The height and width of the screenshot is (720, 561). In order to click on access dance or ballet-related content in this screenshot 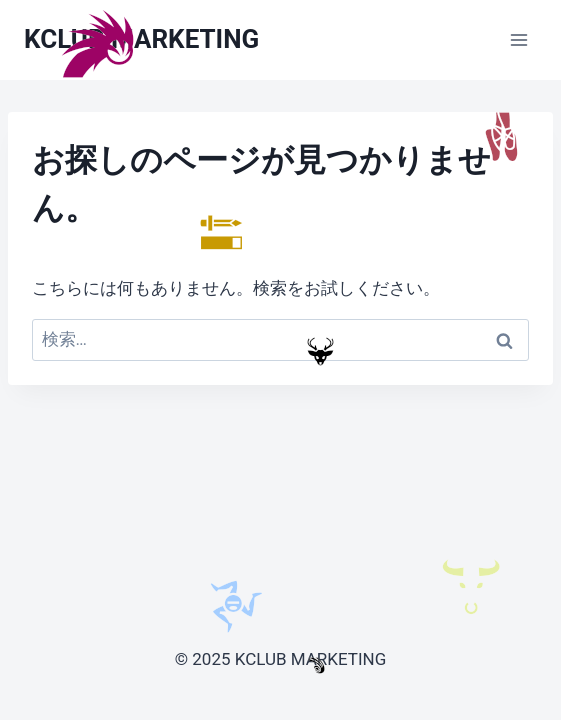, I will do `click(502, 137)`.